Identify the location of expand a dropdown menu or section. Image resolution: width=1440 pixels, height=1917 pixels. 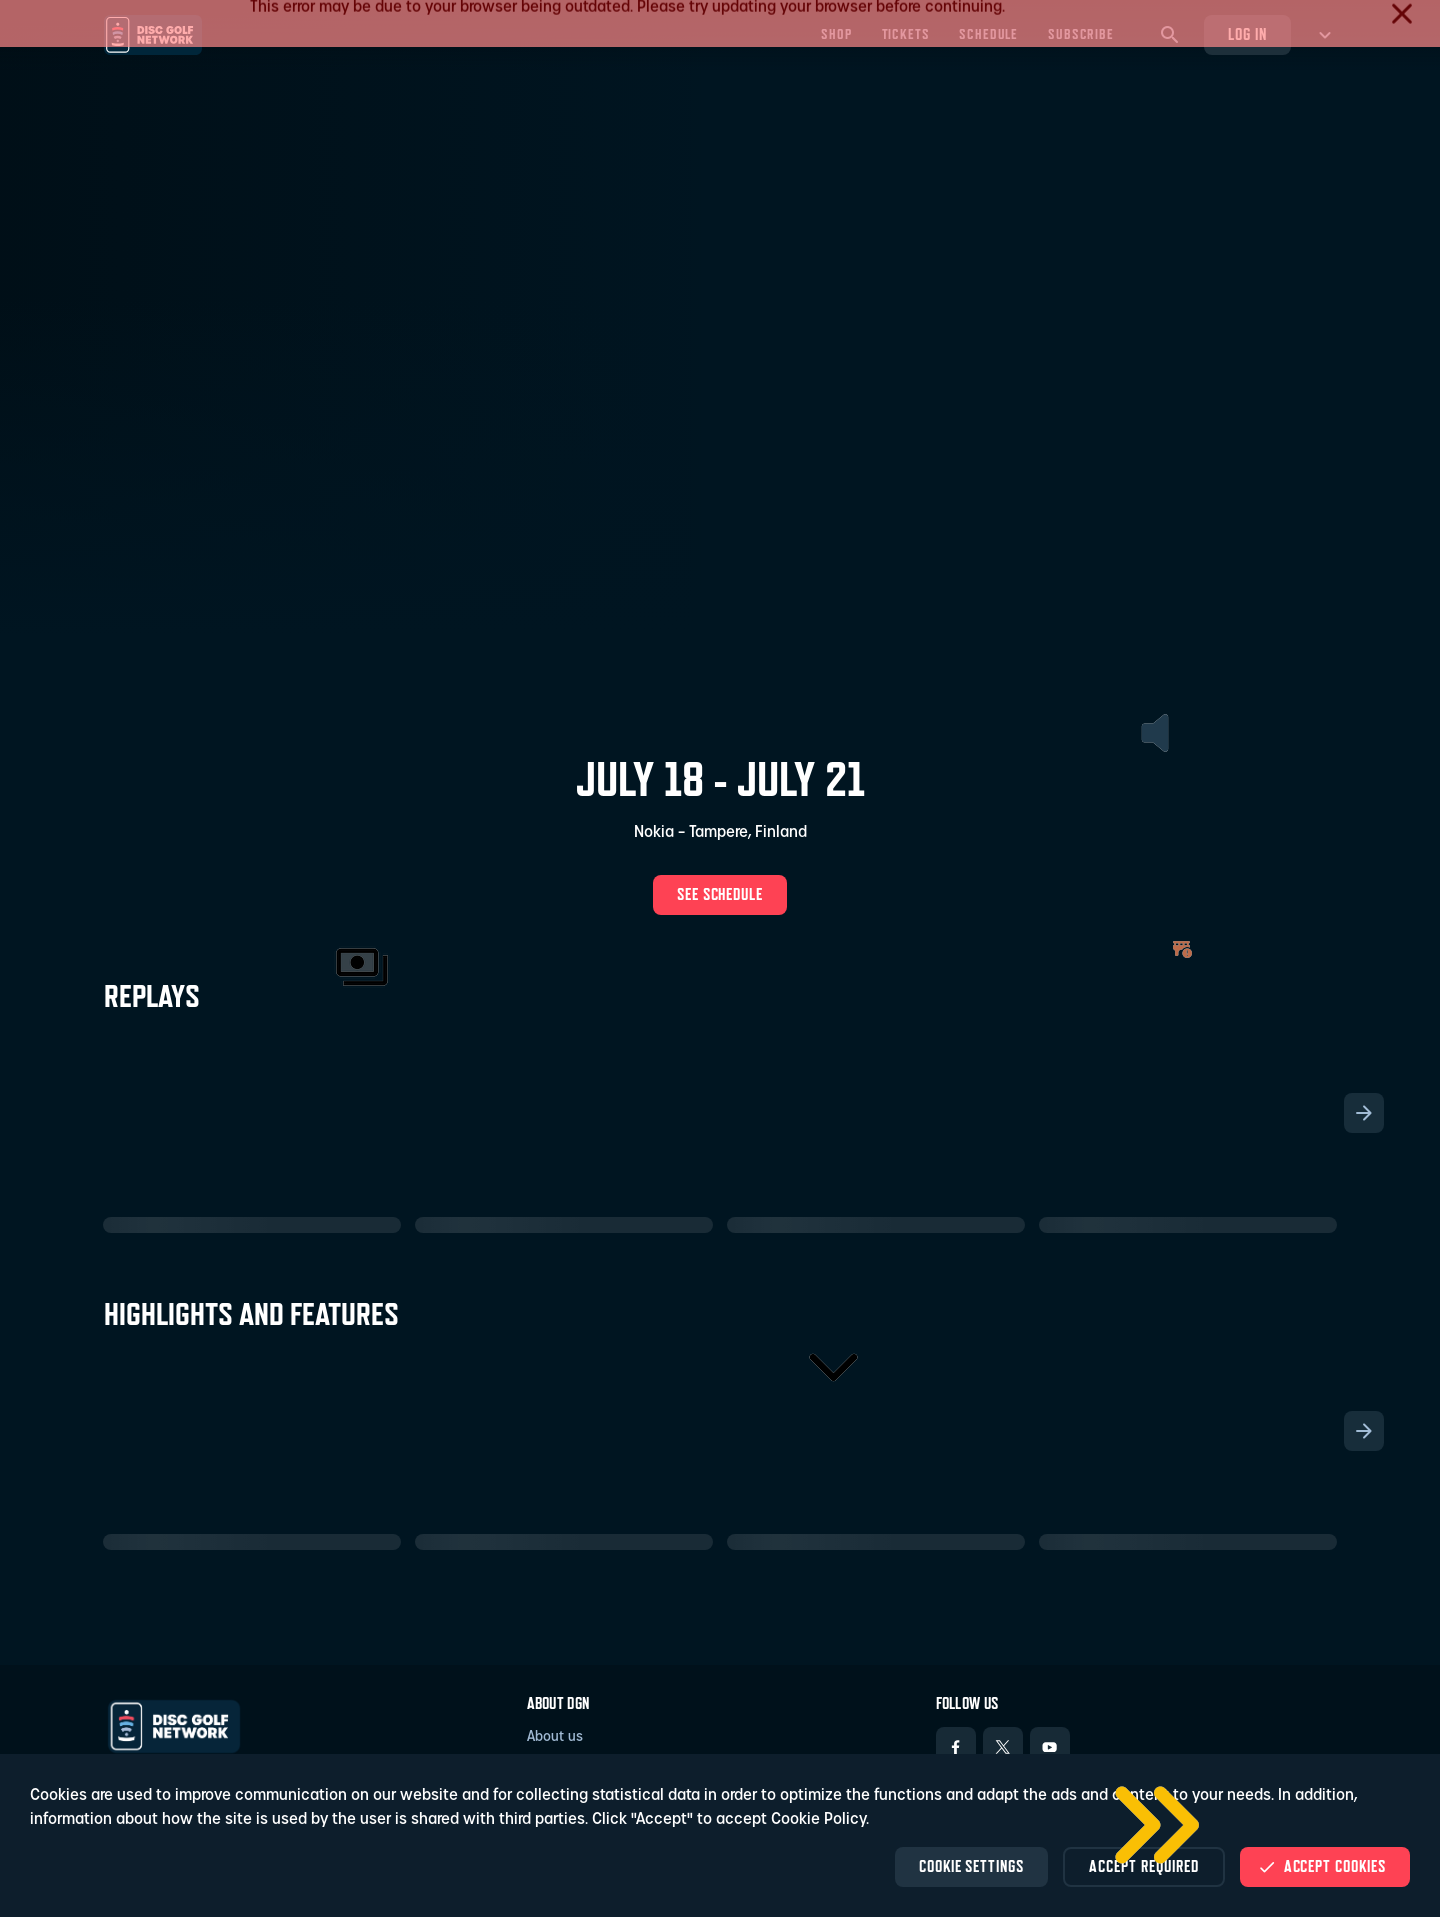
(833, 1367).